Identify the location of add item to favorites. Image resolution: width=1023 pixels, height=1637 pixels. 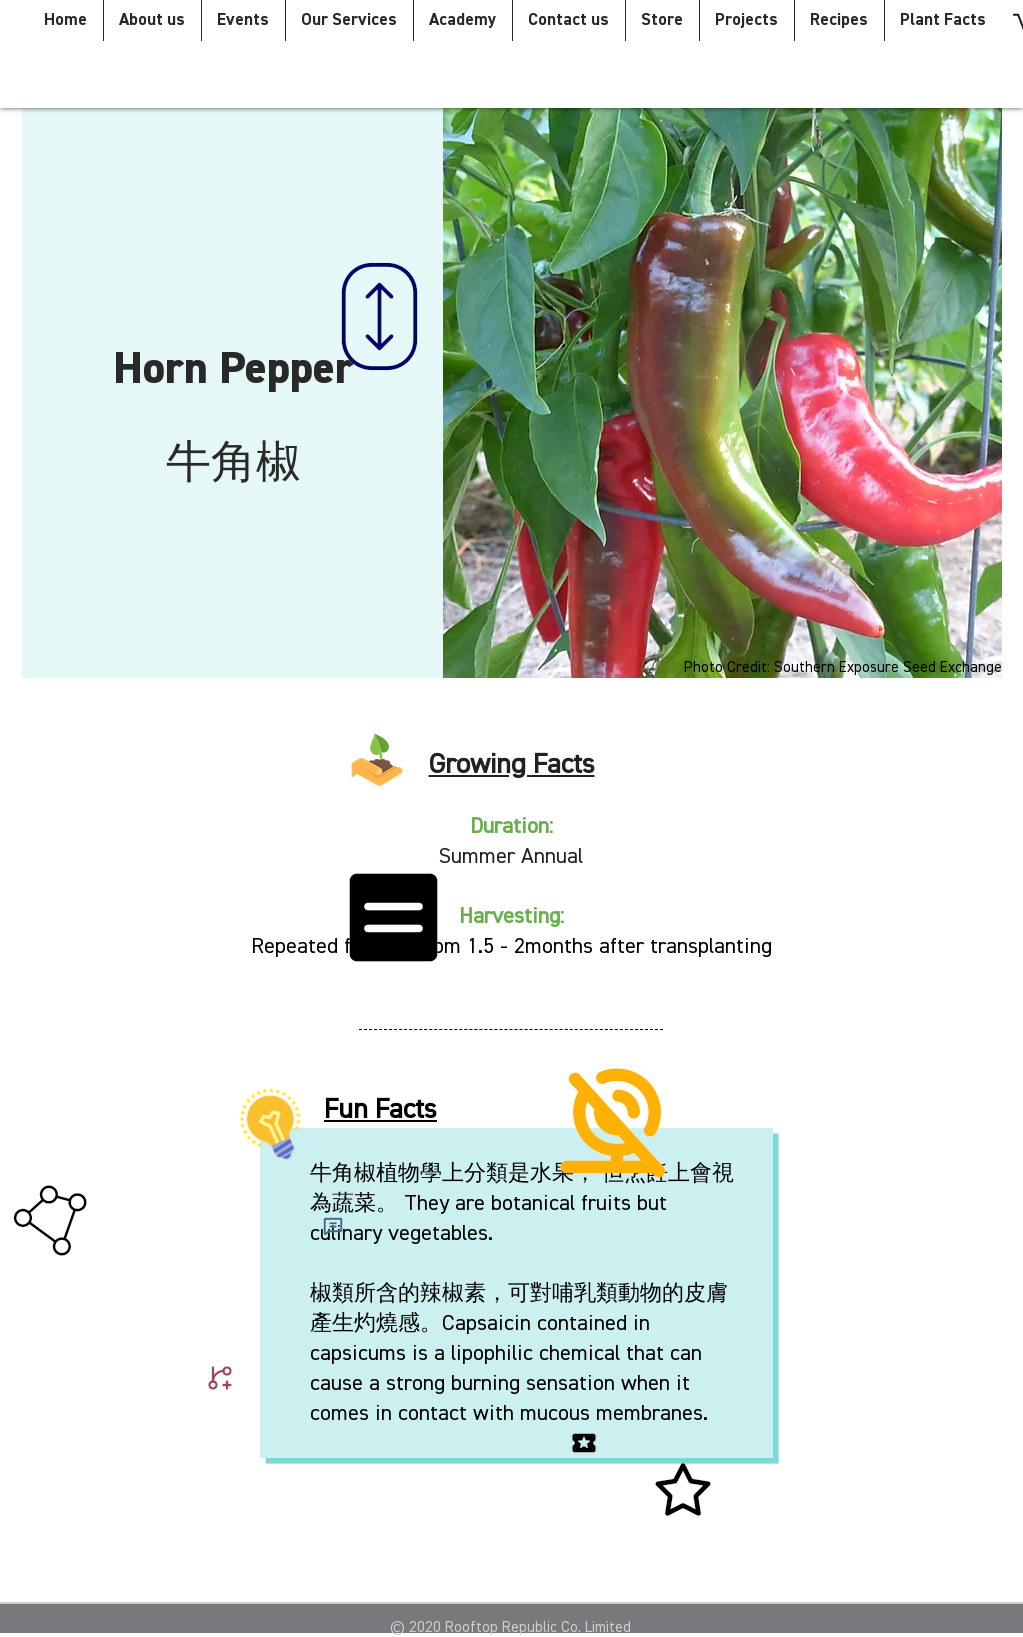
(683, 1492).